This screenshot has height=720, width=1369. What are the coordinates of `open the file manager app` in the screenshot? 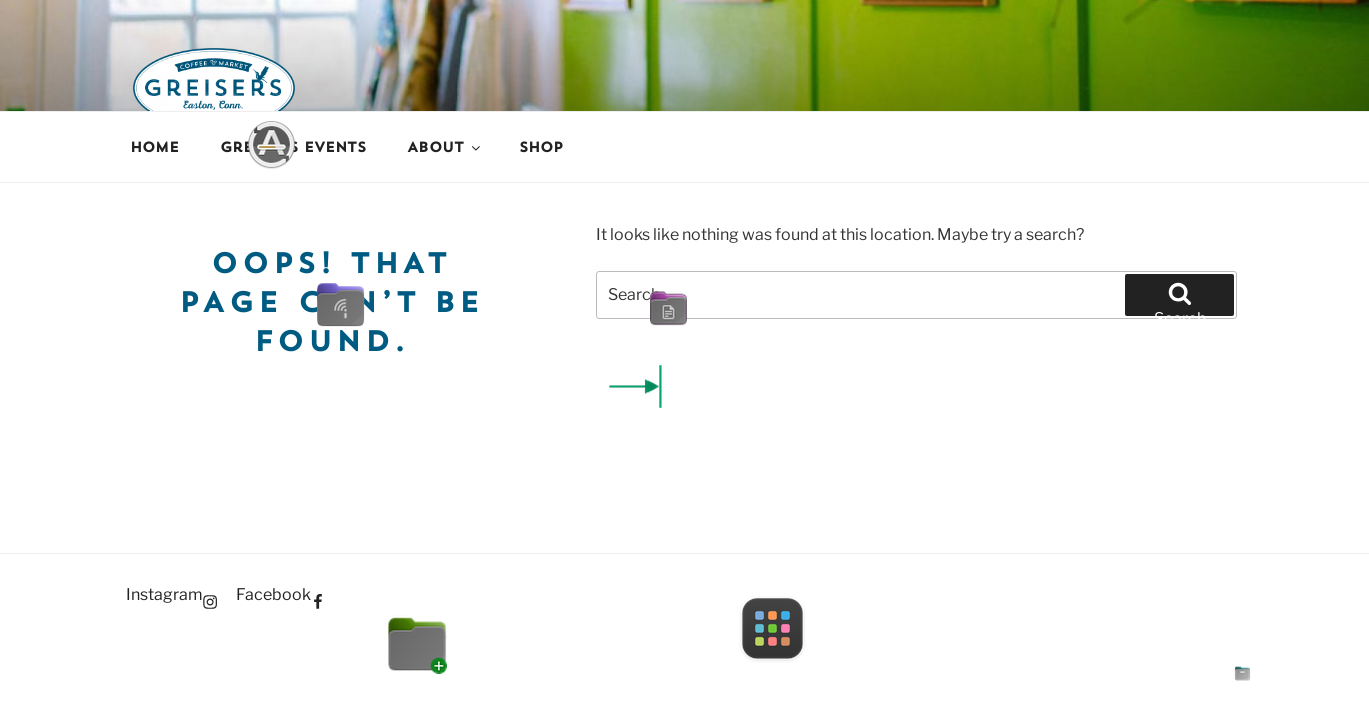 It's located at (1242, 673).